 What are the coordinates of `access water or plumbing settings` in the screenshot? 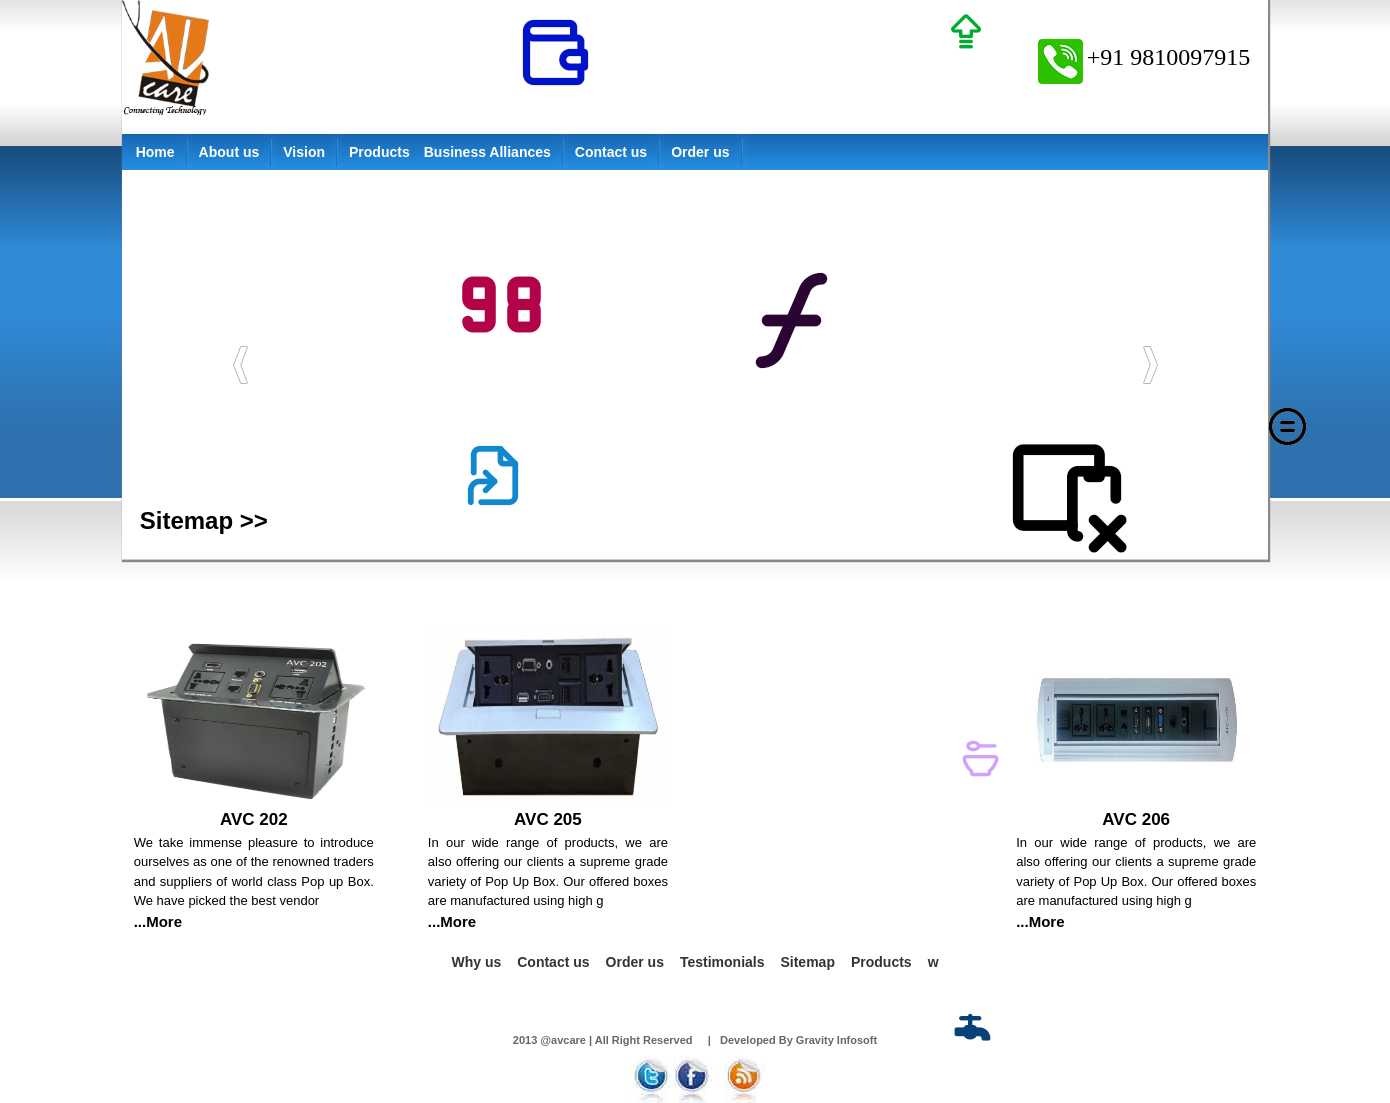 It's located at (972, 1029).